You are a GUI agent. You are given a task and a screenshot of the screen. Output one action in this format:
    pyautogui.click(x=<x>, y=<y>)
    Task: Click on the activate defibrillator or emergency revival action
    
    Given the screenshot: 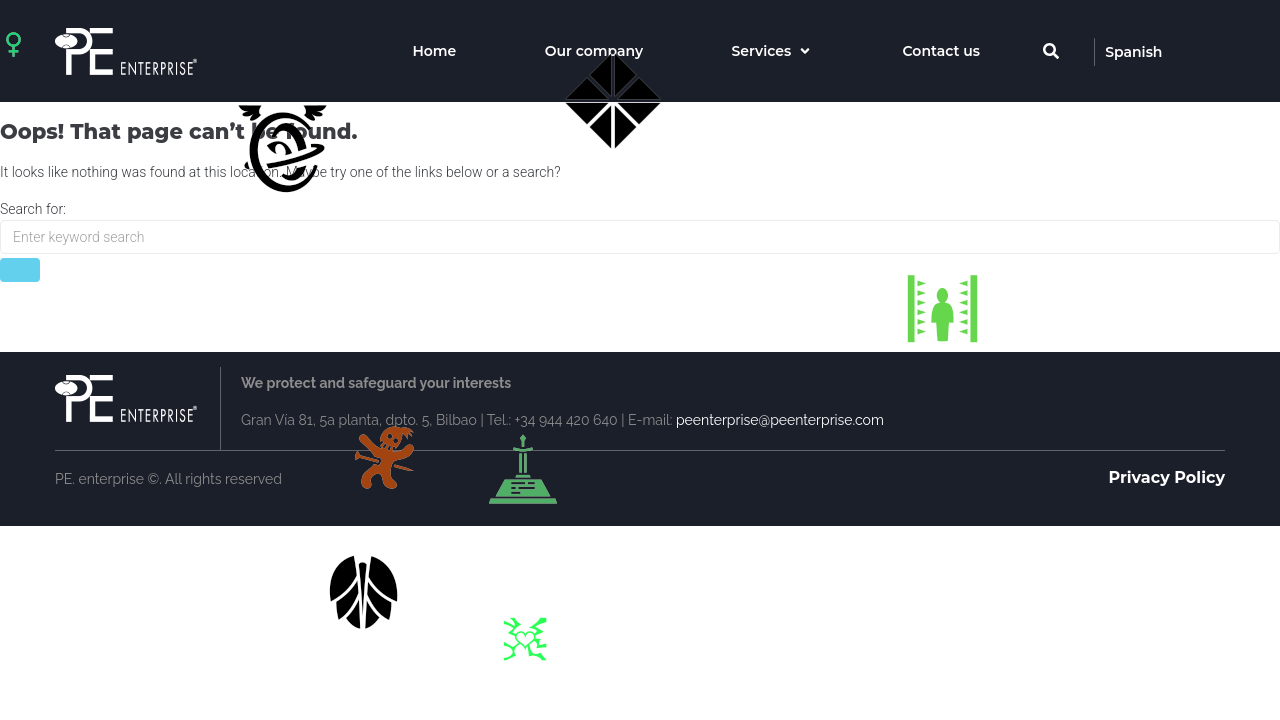 What is the action you would take?
    pyautogui.click(x=525, y=639)
    